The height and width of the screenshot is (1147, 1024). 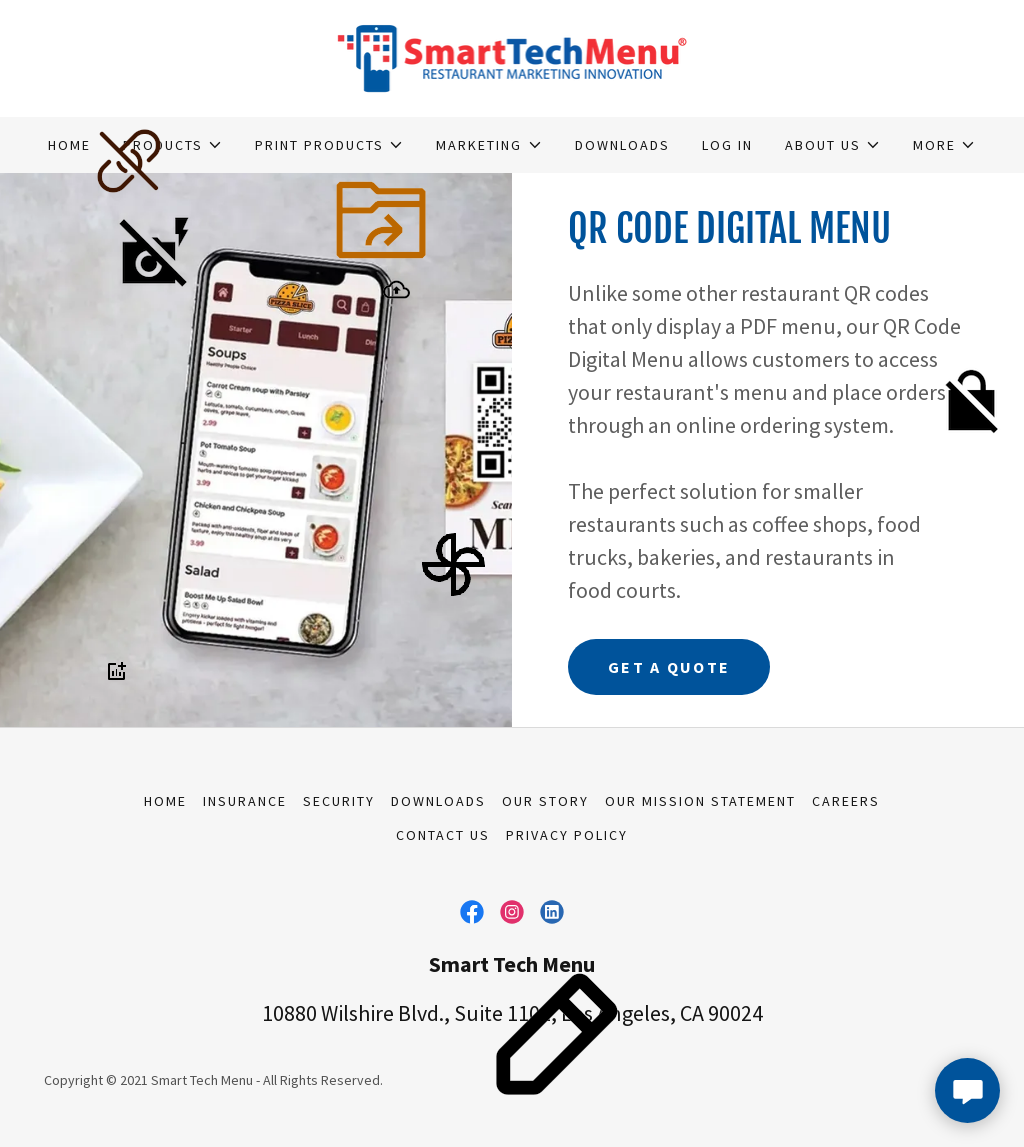 I want to click on unlink or disconnect a shared link, so click(x=129, y=161).